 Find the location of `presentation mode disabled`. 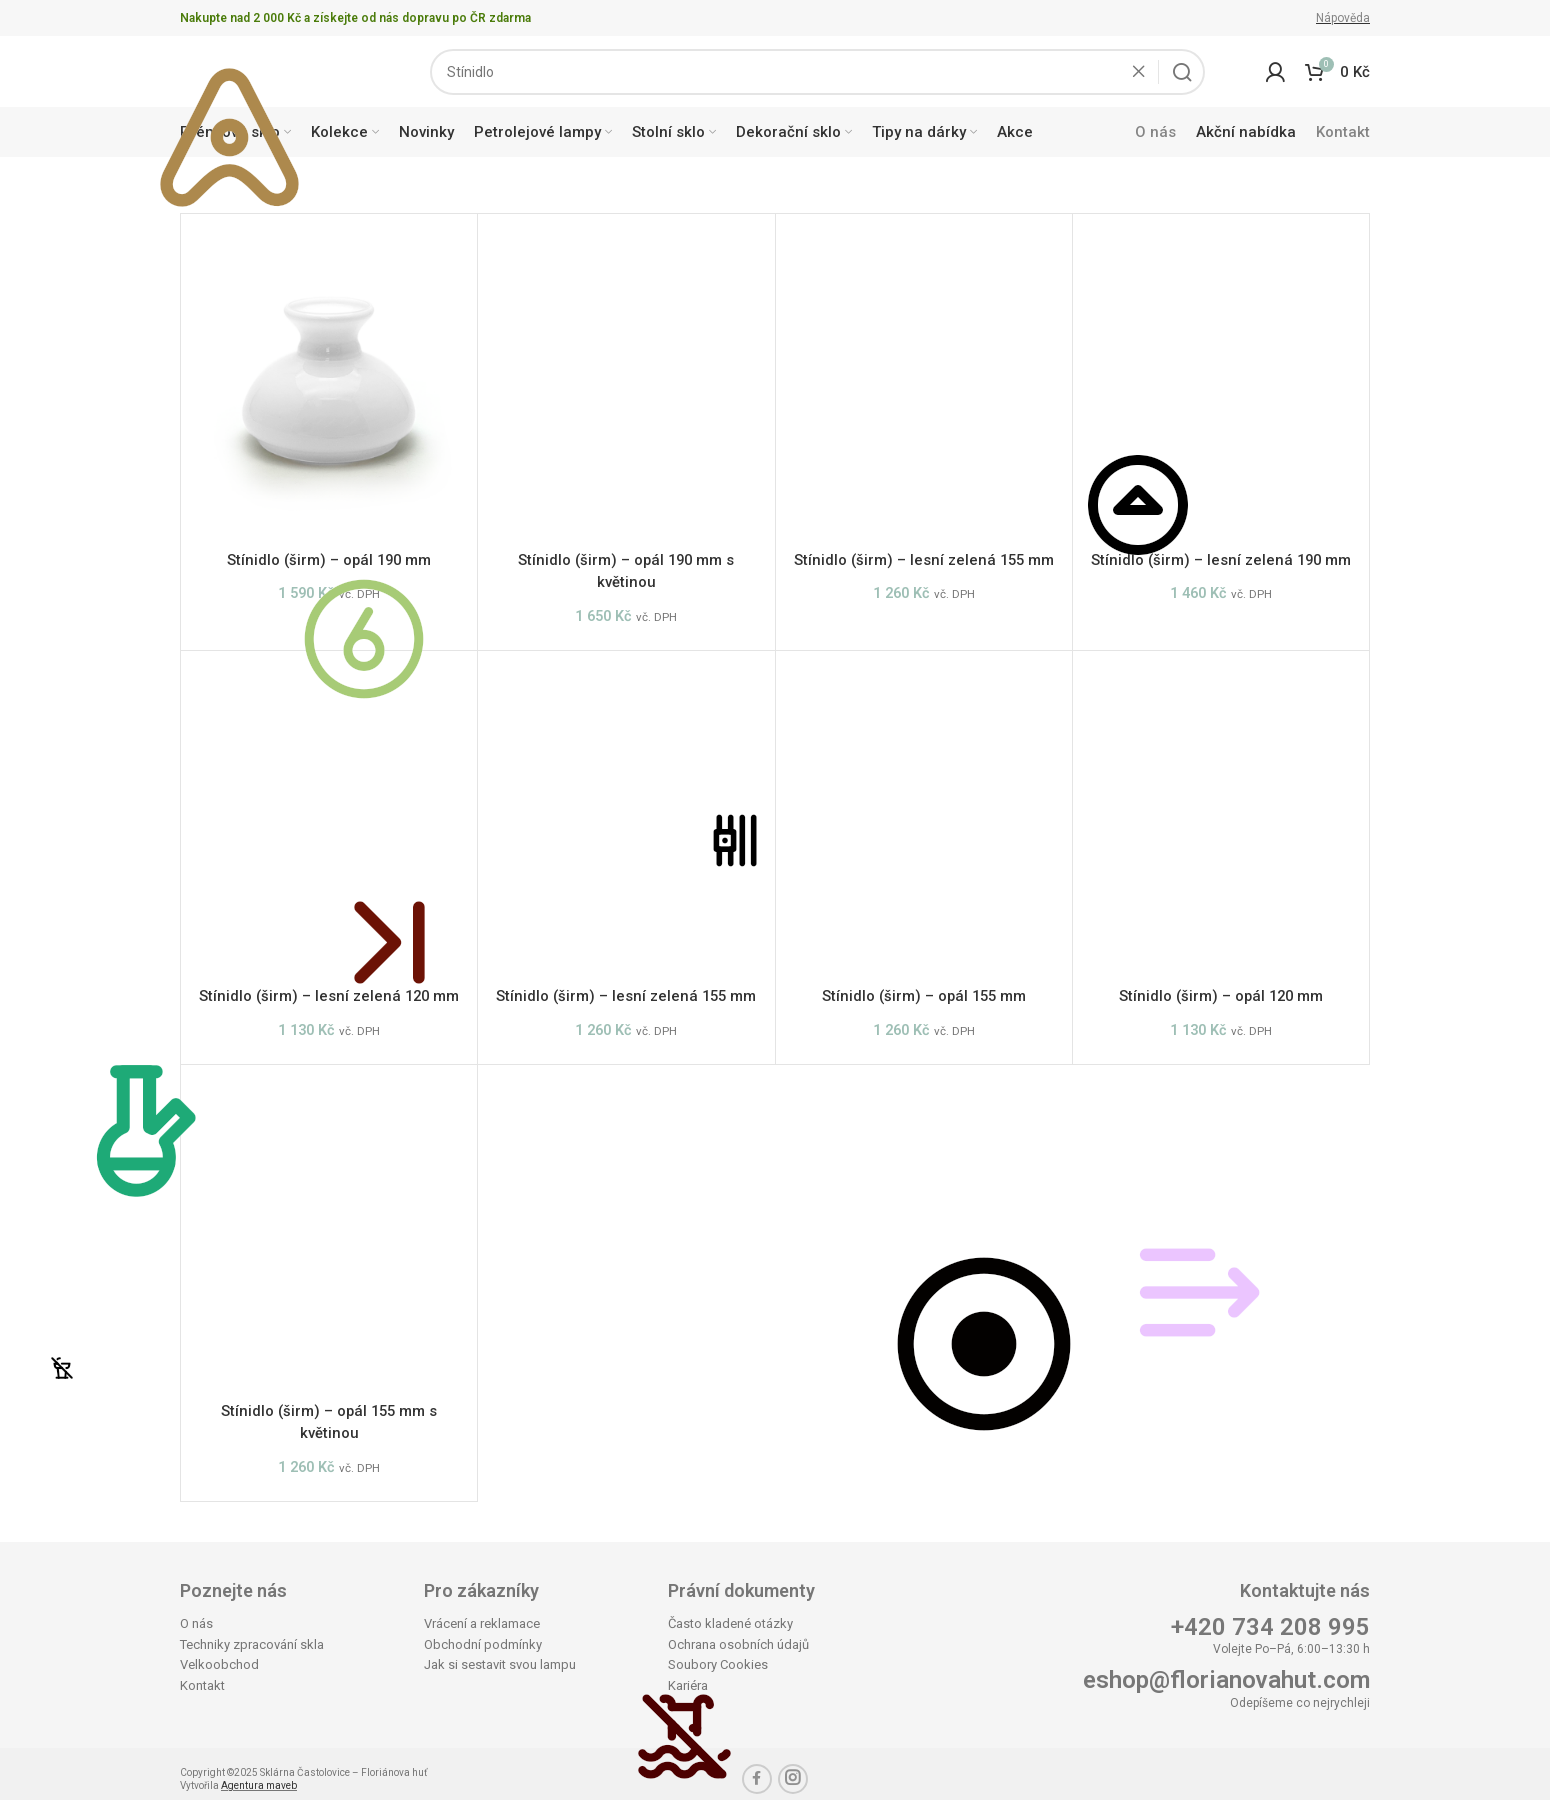

presentation mode disabled is located at coordinates (62, 1368).